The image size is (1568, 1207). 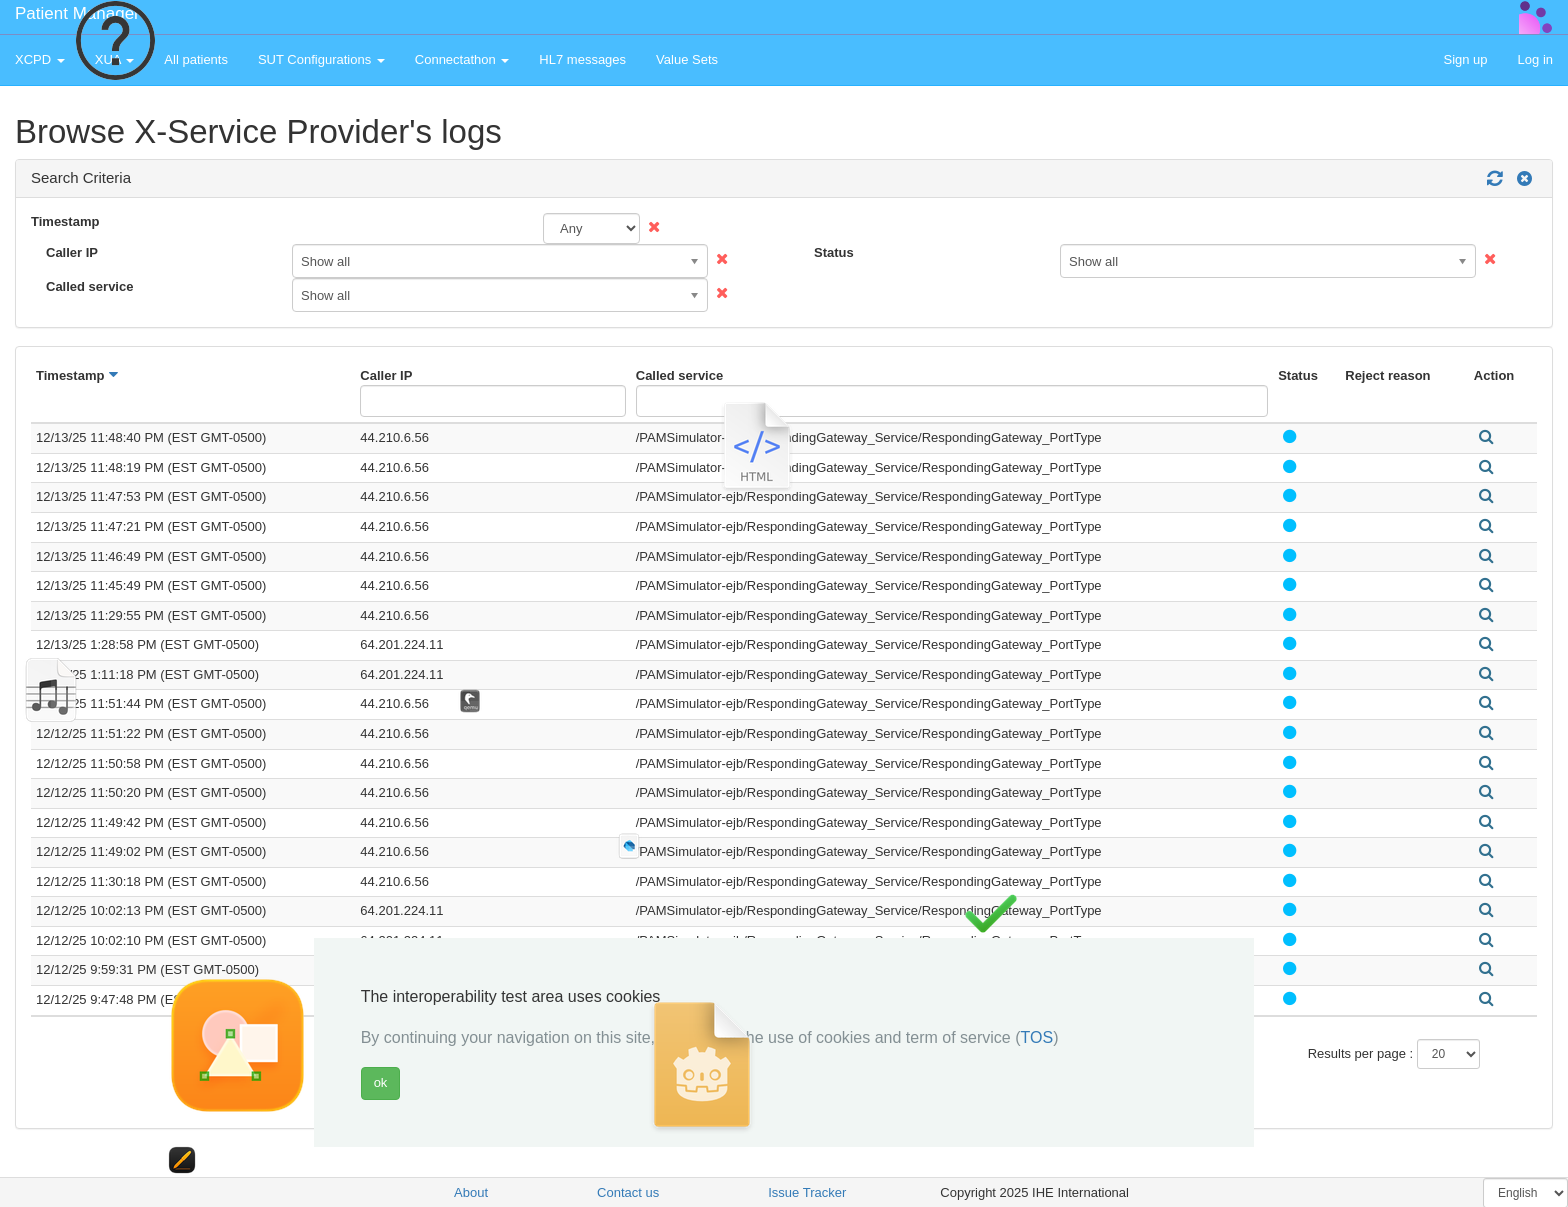 I want to click on access help or support documentation, so click(x=115, y=40).